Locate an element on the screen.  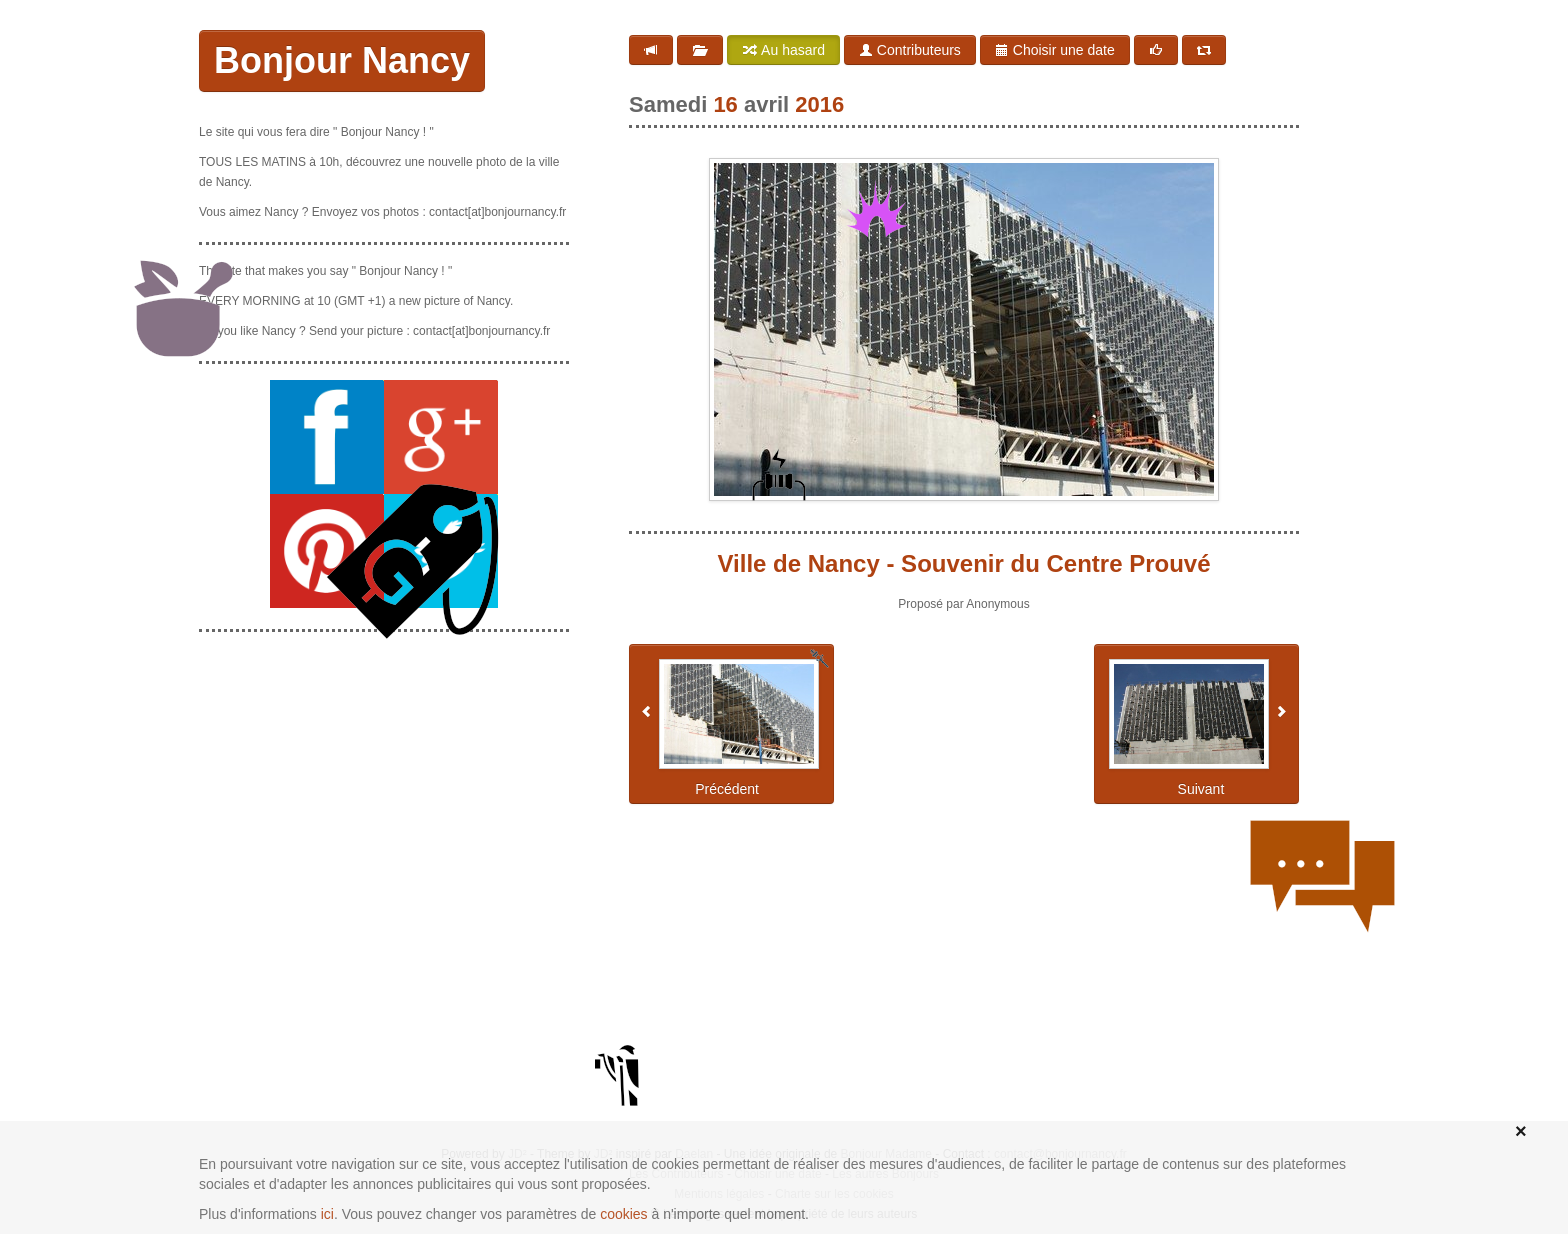
indicates electrical resistance or interrupted current flow is located at coordinates (779, 474).